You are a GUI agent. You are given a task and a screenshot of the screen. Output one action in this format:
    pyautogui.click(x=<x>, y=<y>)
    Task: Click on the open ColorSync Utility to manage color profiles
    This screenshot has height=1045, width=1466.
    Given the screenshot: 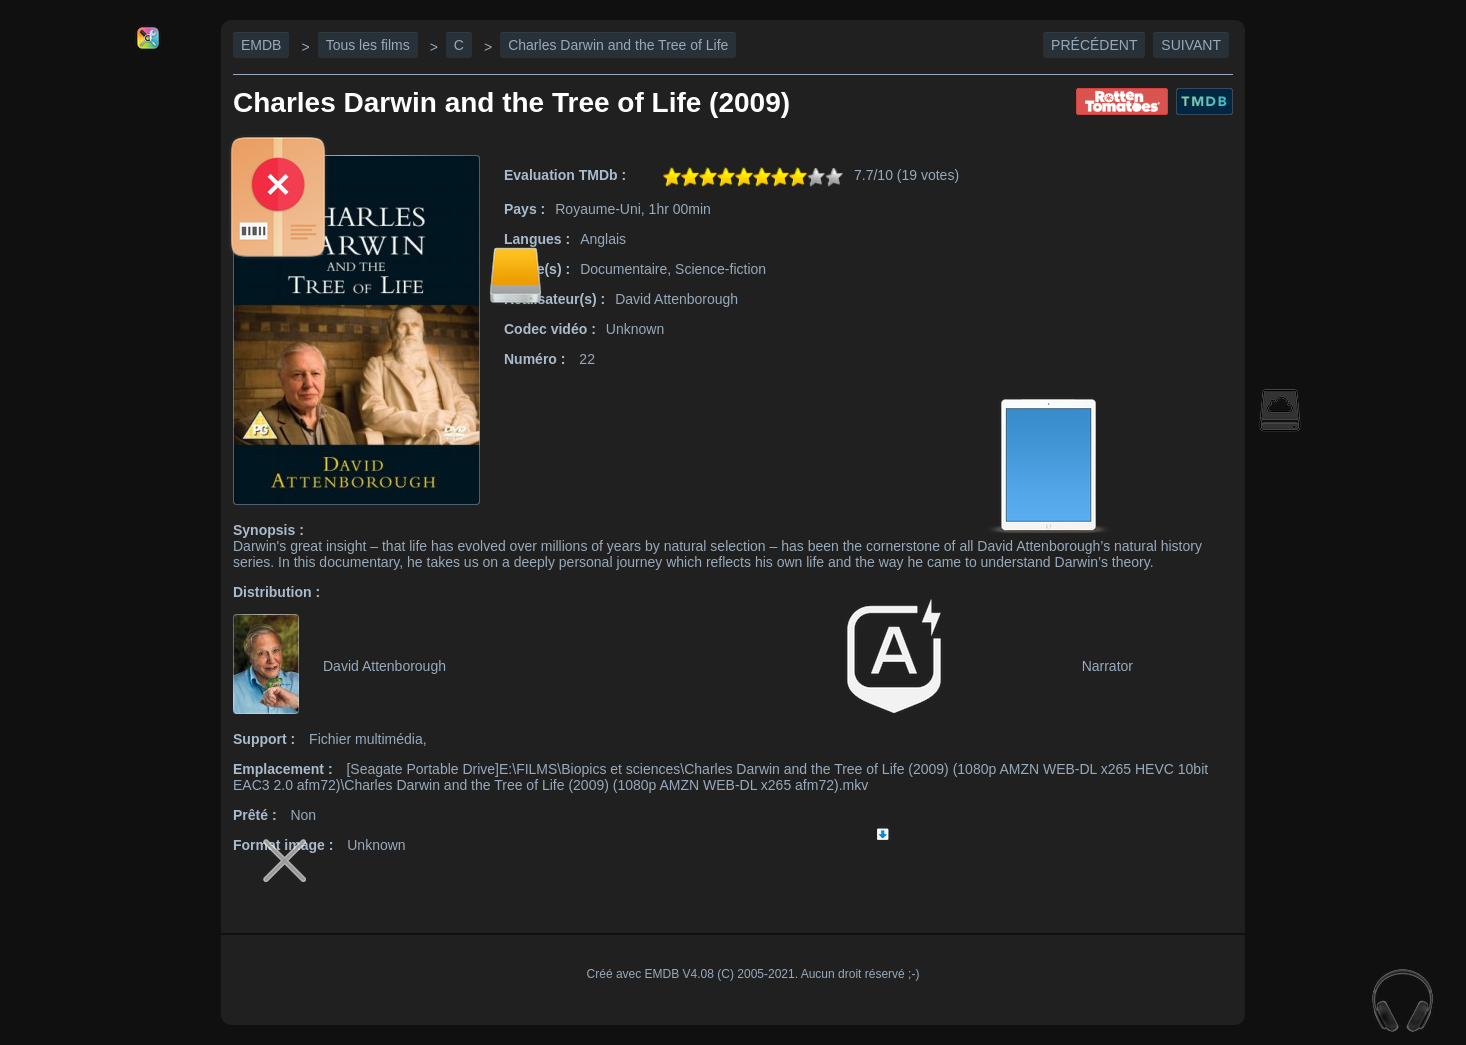 What is the action you would take?
    pyautogui.click(x=148, y=38)
    